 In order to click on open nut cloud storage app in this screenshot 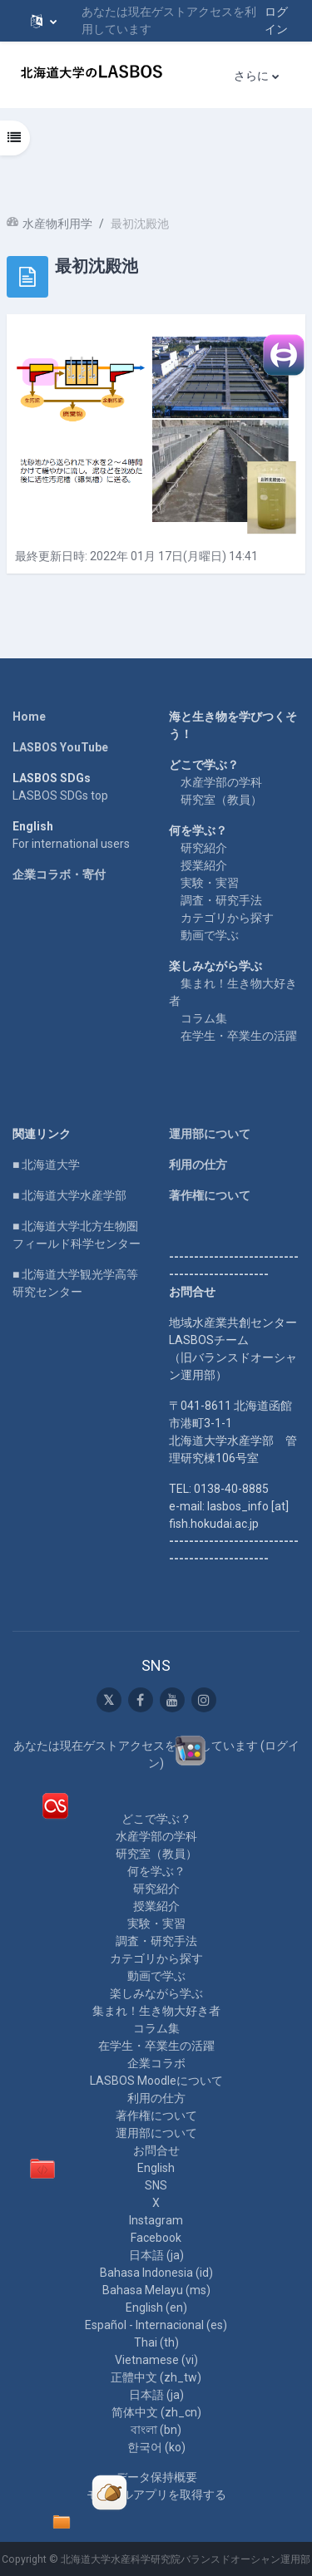, I will do `click(109, 2492)`.